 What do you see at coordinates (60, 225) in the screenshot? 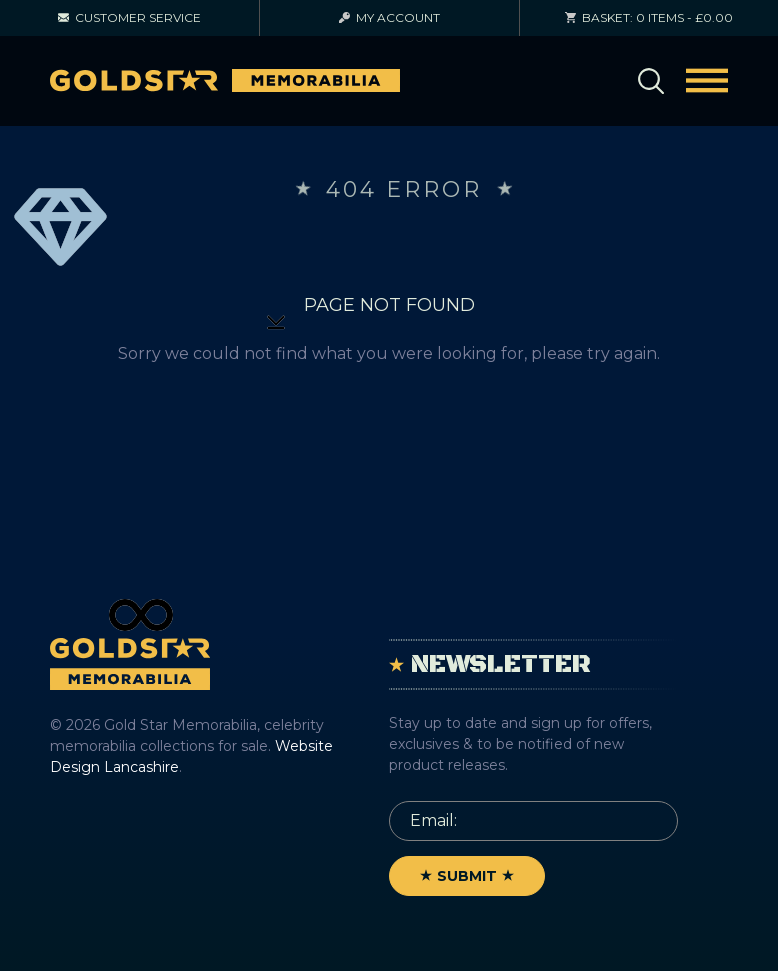
I see `open sketch design app` at bounding box center [60, 225].